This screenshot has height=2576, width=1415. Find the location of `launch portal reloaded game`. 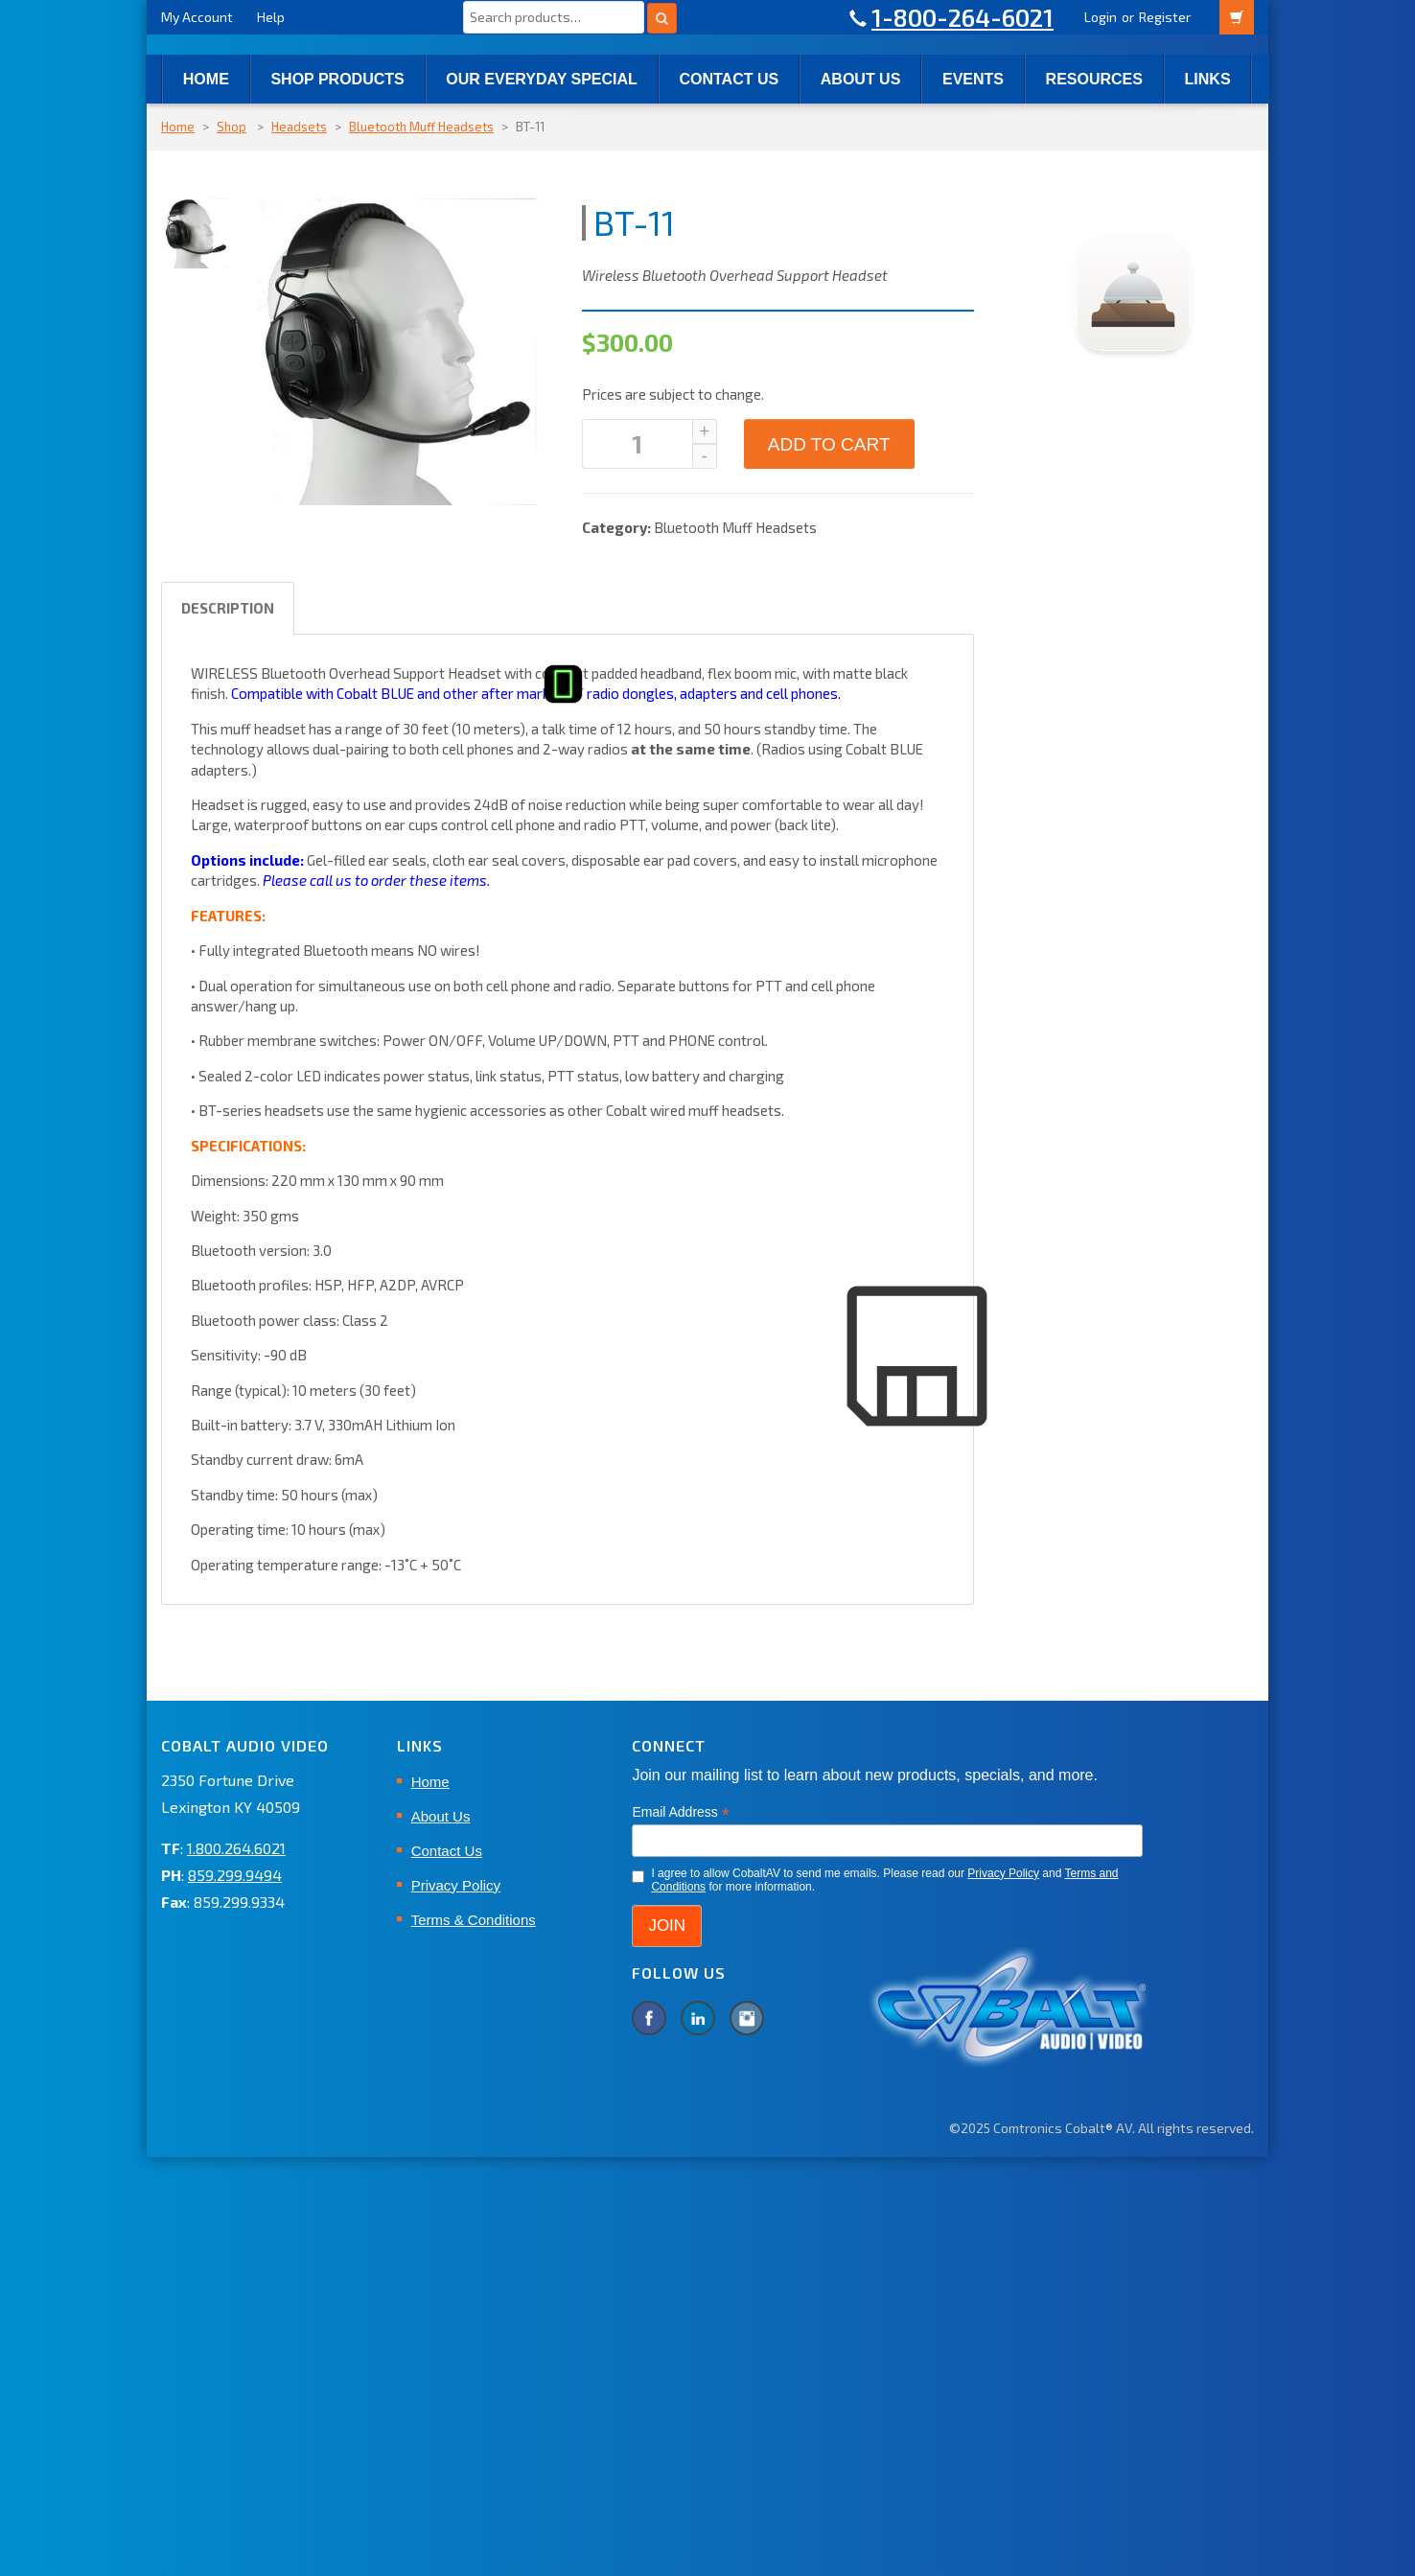

launch portal reloaded game is located at coordinates (563, 684).